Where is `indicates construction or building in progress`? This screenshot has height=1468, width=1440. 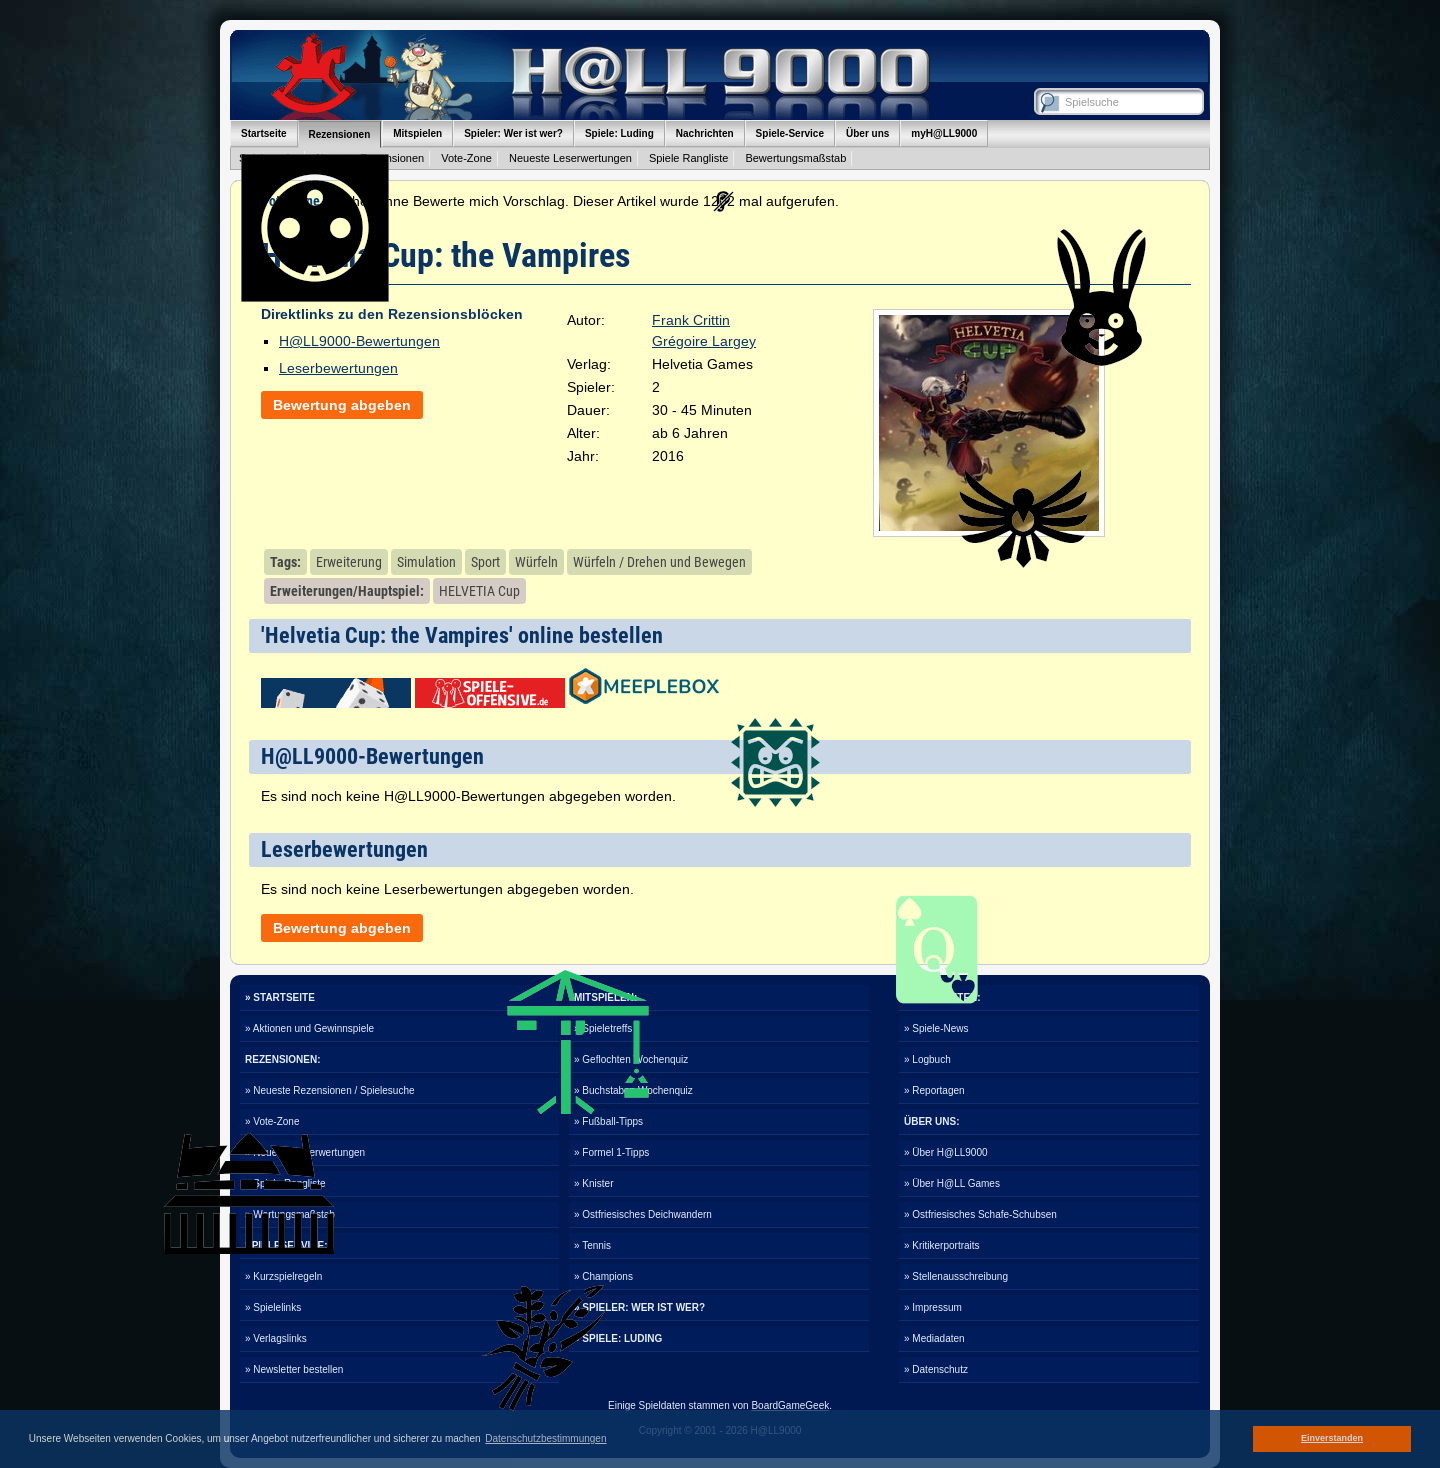 indicates construction or building in progress is located at coordinates (578, 1042).